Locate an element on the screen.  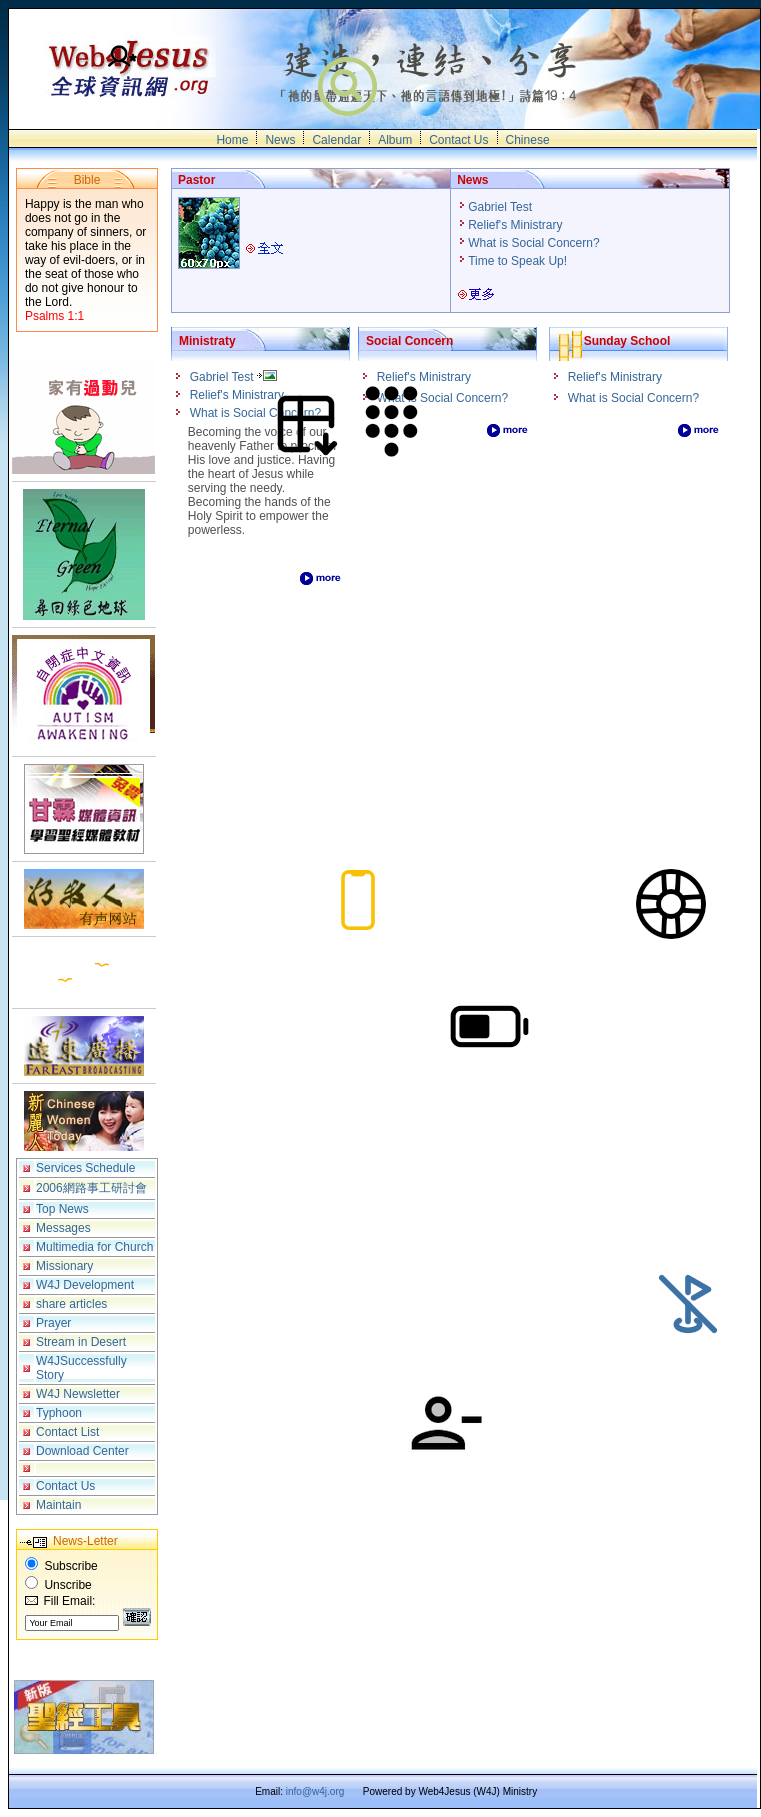
golf feature unavailable or disabled is located at coordinates (688, 1304).